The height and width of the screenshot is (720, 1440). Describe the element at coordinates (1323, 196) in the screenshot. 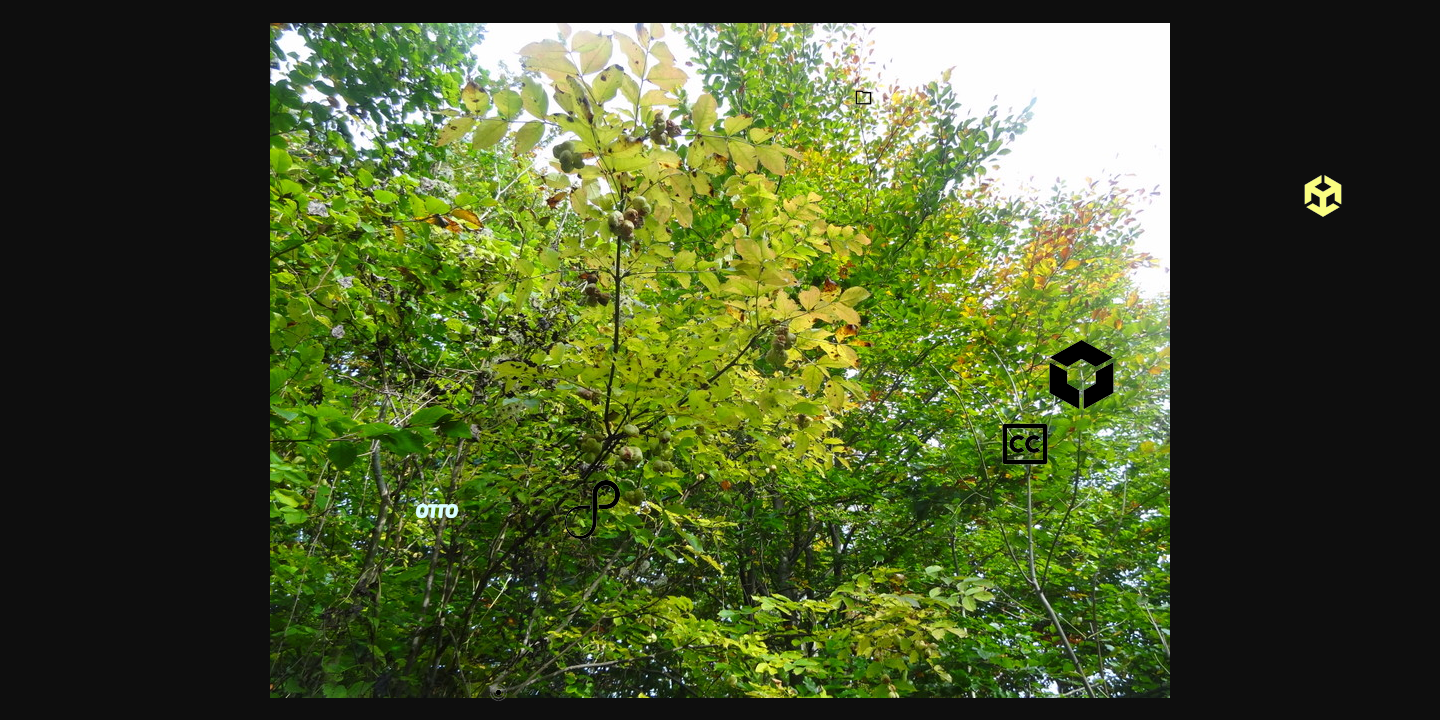

I see `Unity game engine logo` at that location.